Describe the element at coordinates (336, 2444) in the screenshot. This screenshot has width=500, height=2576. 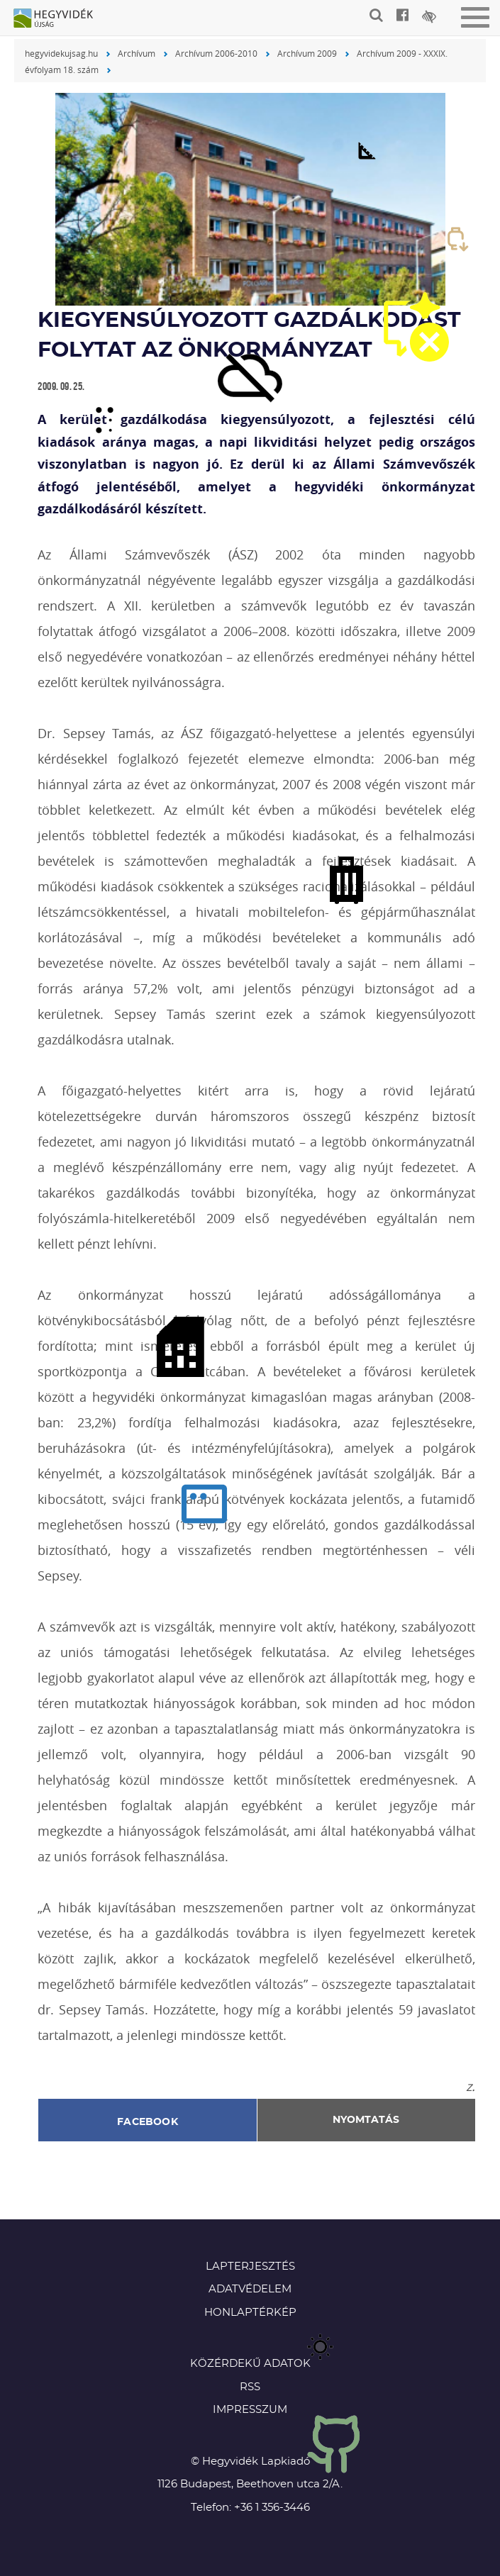
I see `view project on github` at that location.